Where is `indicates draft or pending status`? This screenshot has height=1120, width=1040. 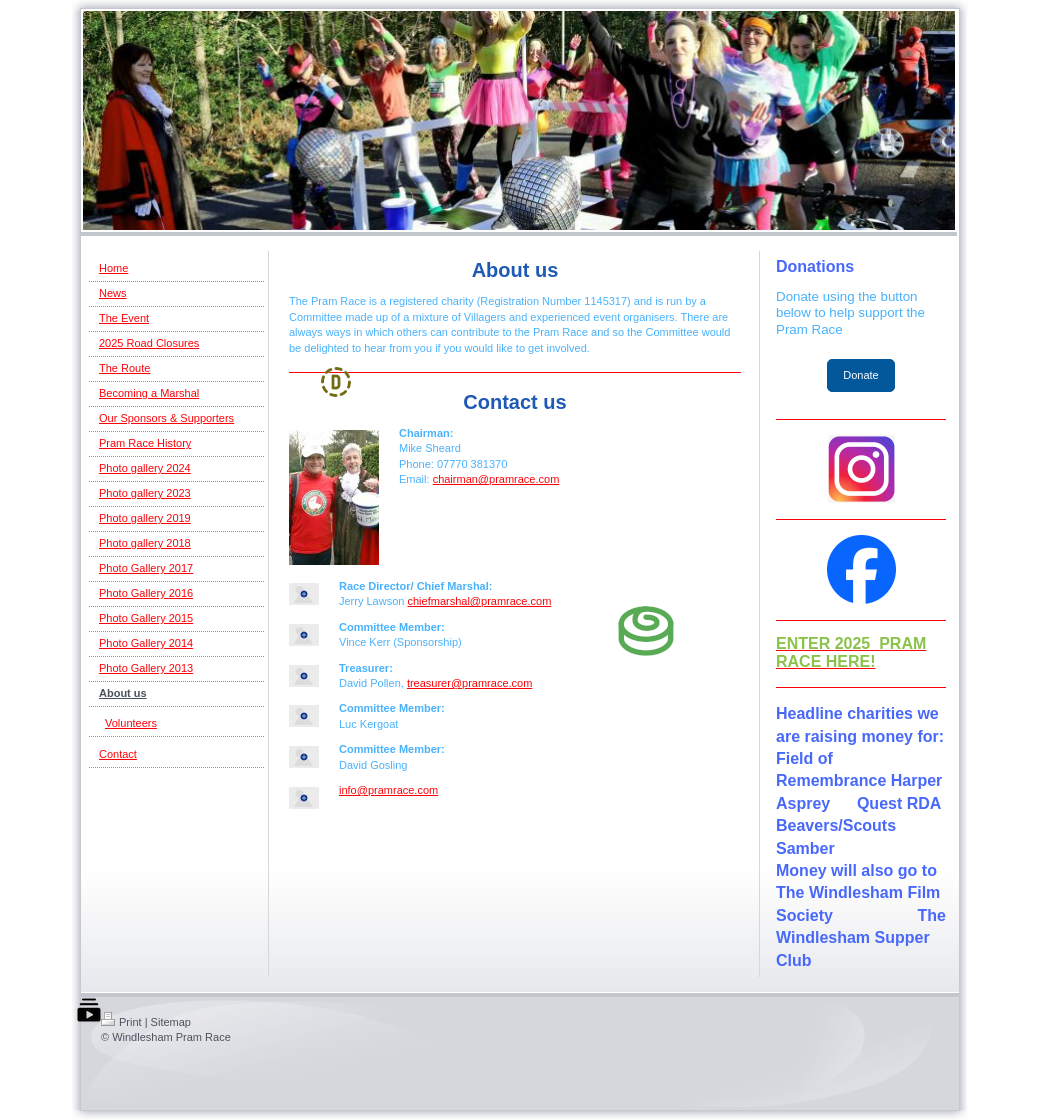
indicates draft or pending status is located at coordinates (336, 382).